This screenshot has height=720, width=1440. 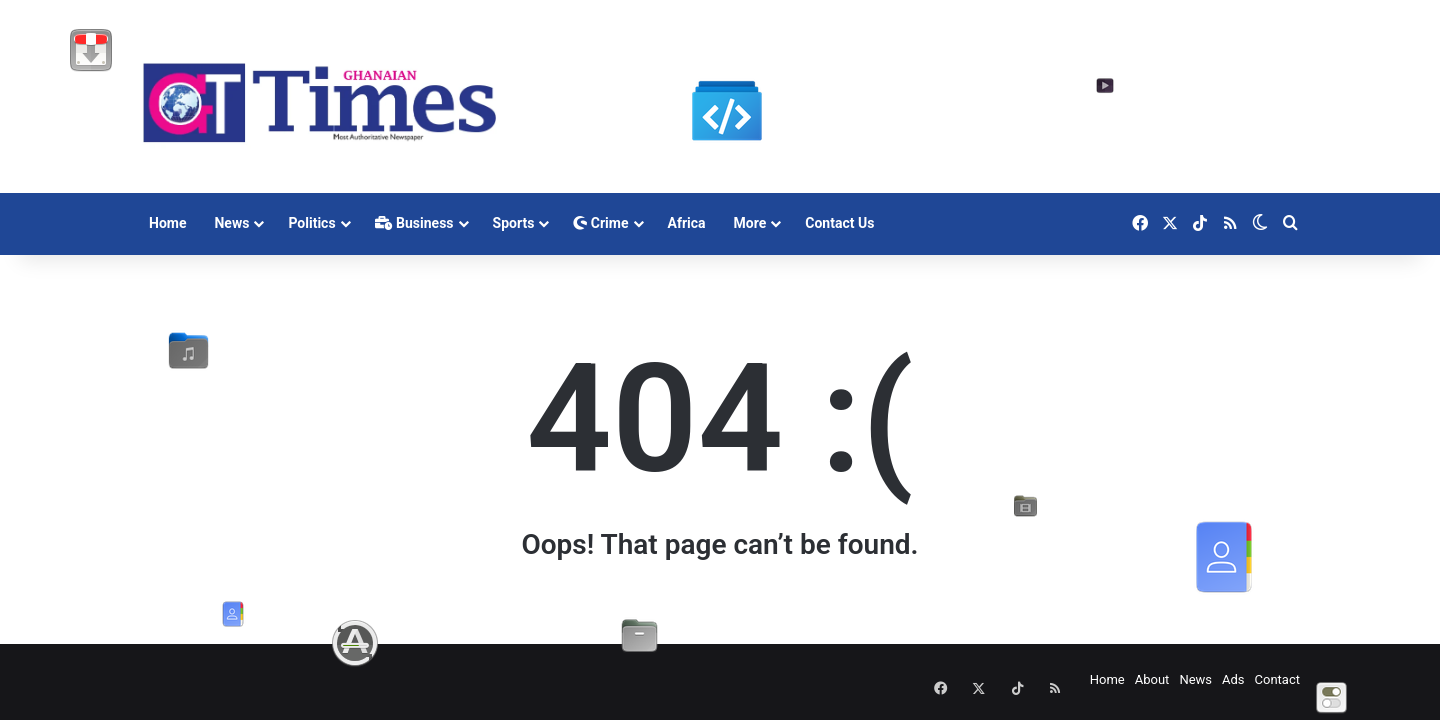 I want to click on open the system update manager, so click(x=355, y=643).